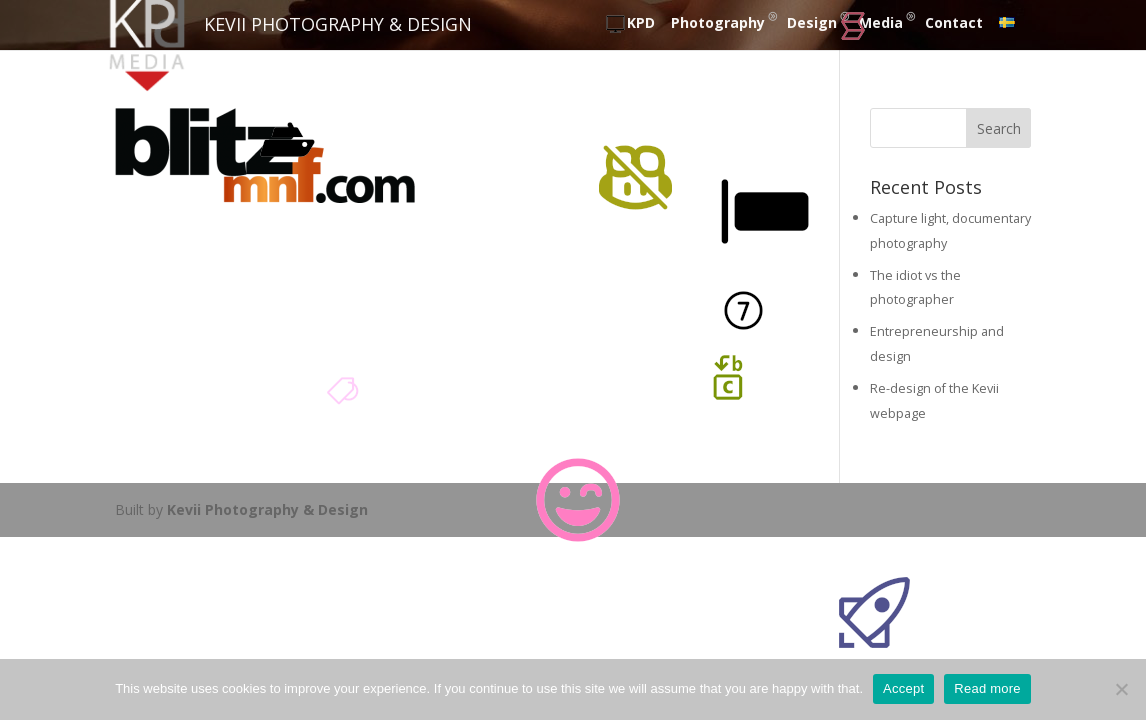 The height and width of the screenshot is (720, 1146). What do you see at coordinates (615, 23) in the screenshot?
I see `access virtual machine settings` at bounding box center [615, 23].